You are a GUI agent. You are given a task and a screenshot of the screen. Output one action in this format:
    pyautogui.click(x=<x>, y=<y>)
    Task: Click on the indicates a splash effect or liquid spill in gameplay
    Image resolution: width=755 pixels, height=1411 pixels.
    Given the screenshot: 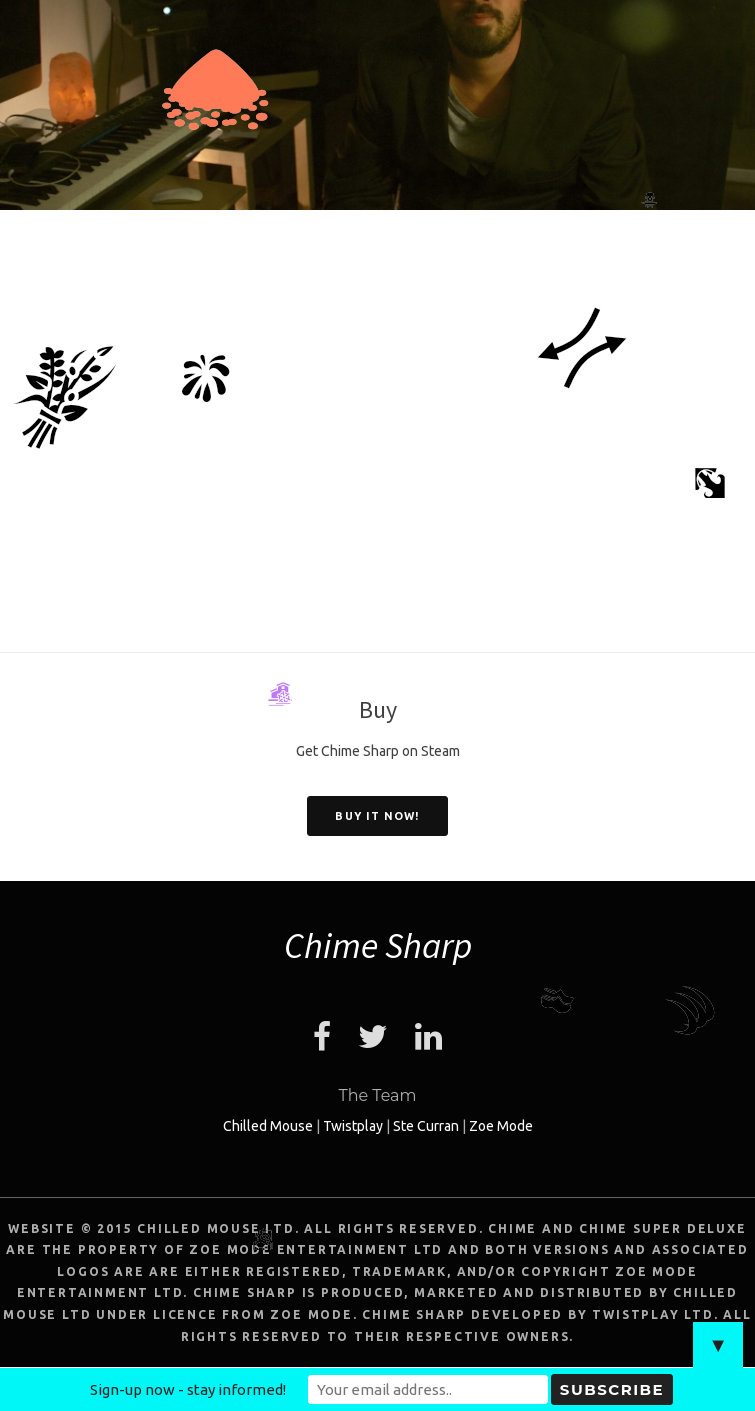 What is the action you would take?
    pyautogui.click(x=205, y=378)
    